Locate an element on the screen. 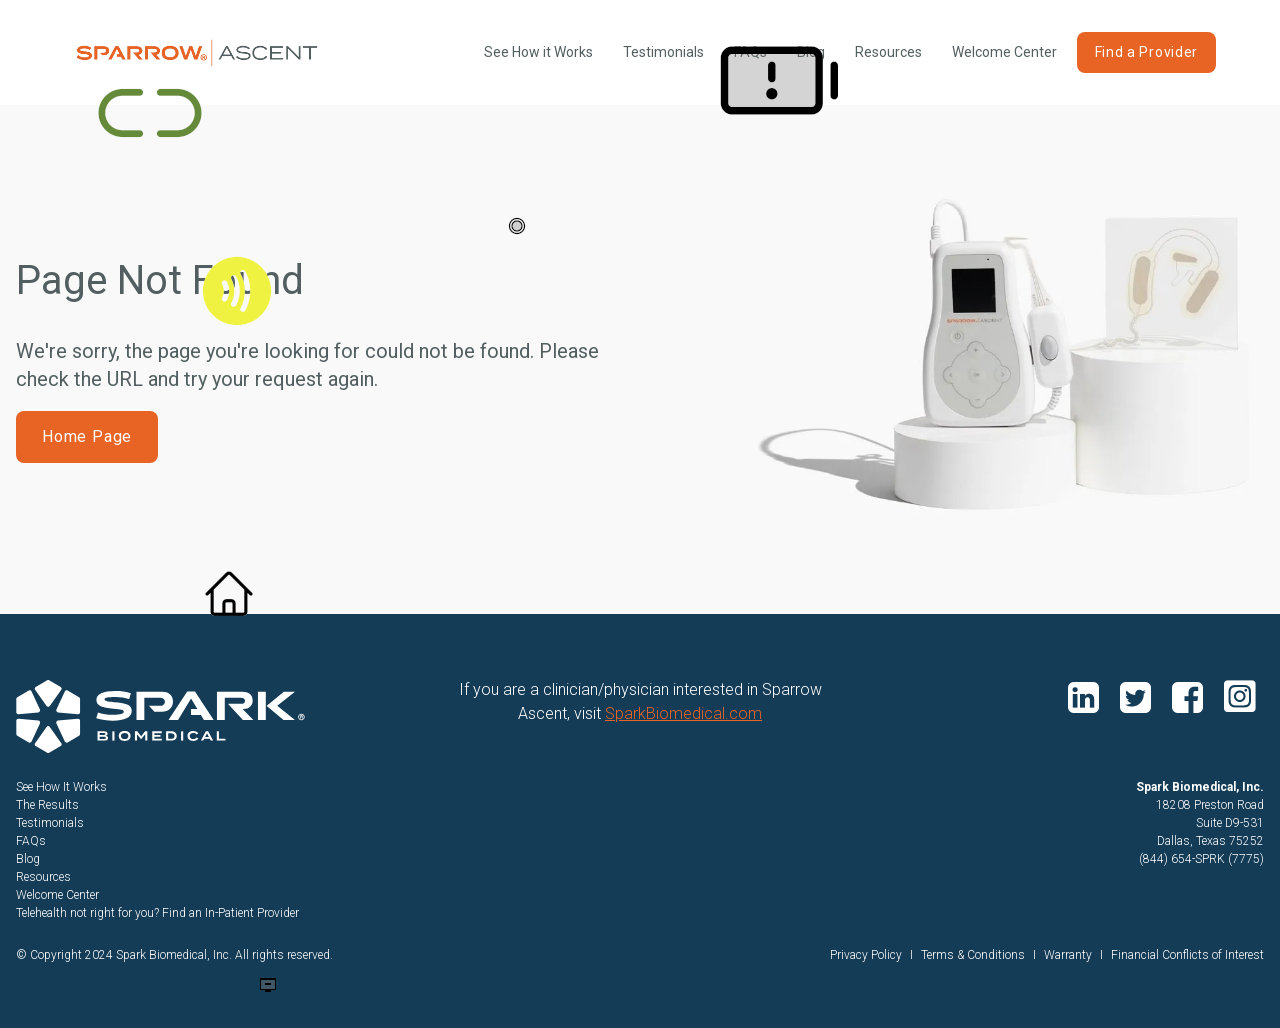 The width and height of the screenshot is (1280, 1028). unlink or disconnect a URL is located at coordinates (150, 113).